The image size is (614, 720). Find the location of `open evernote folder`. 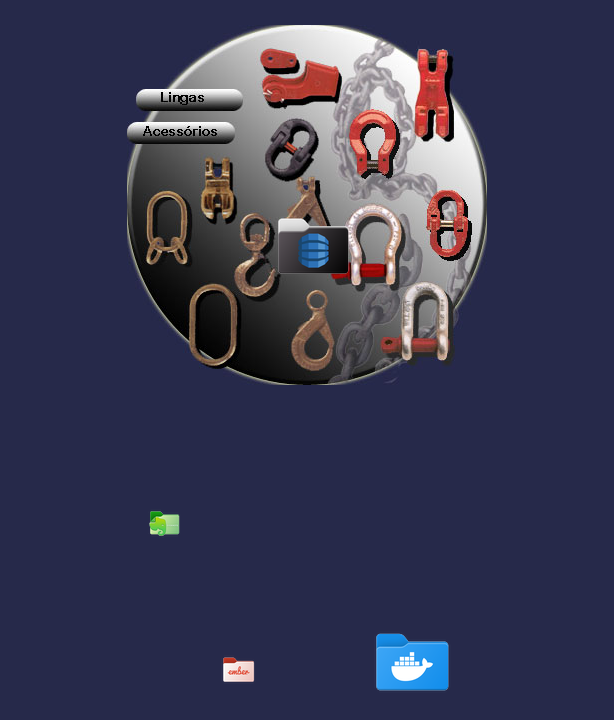

open evernote folder is located at coordinates (164, 523).